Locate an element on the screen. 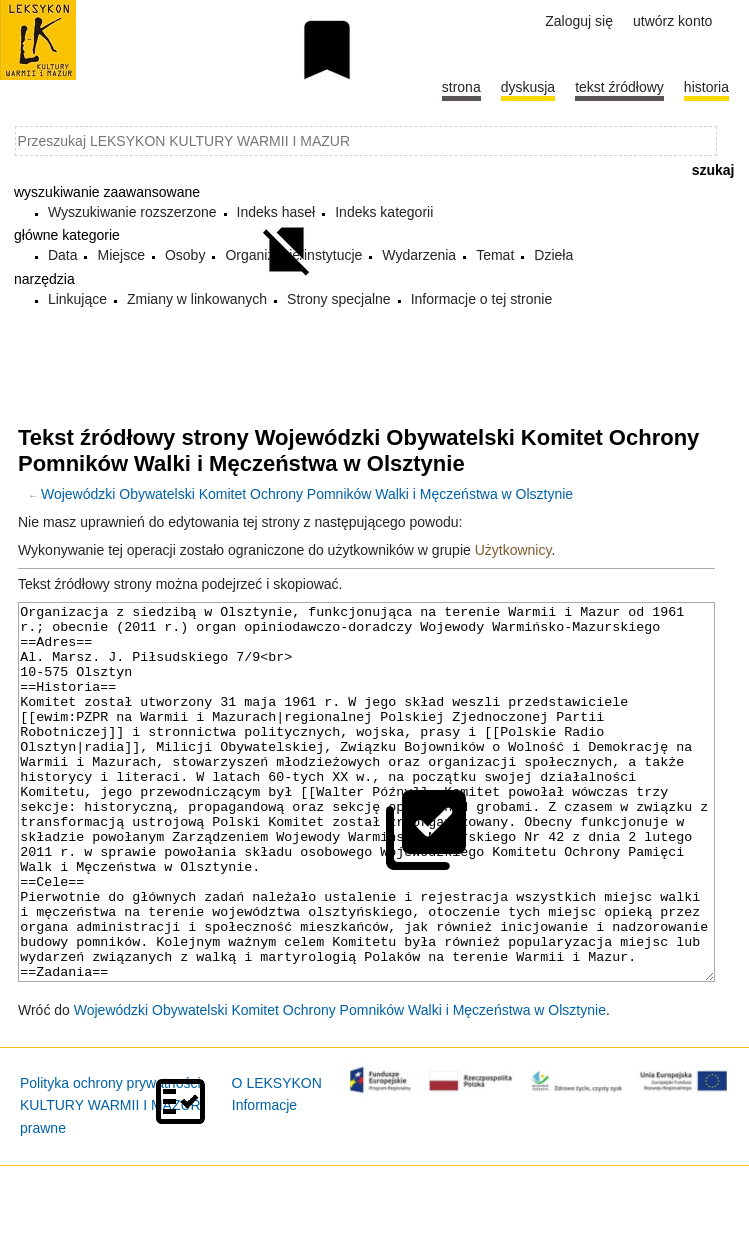 This screenshot has height=1252, width=749. no sim card detected is located at coordinates (286, 249).